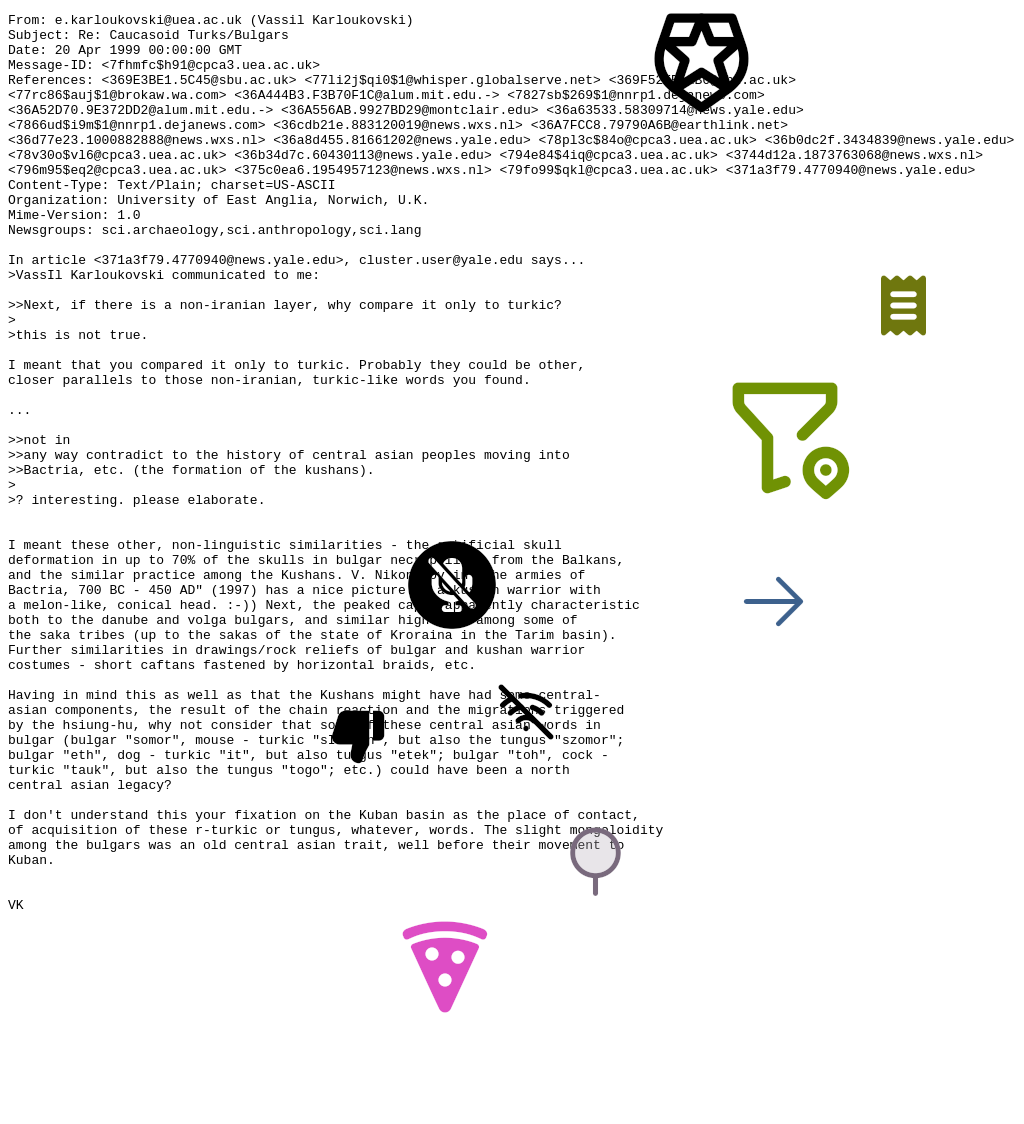 Image resolution: width=1024 pixels, height=1124 pixels. Describe the element at coordinates (773, 601) in the screenshot. I see `navigate to the next item or screen` at that location.